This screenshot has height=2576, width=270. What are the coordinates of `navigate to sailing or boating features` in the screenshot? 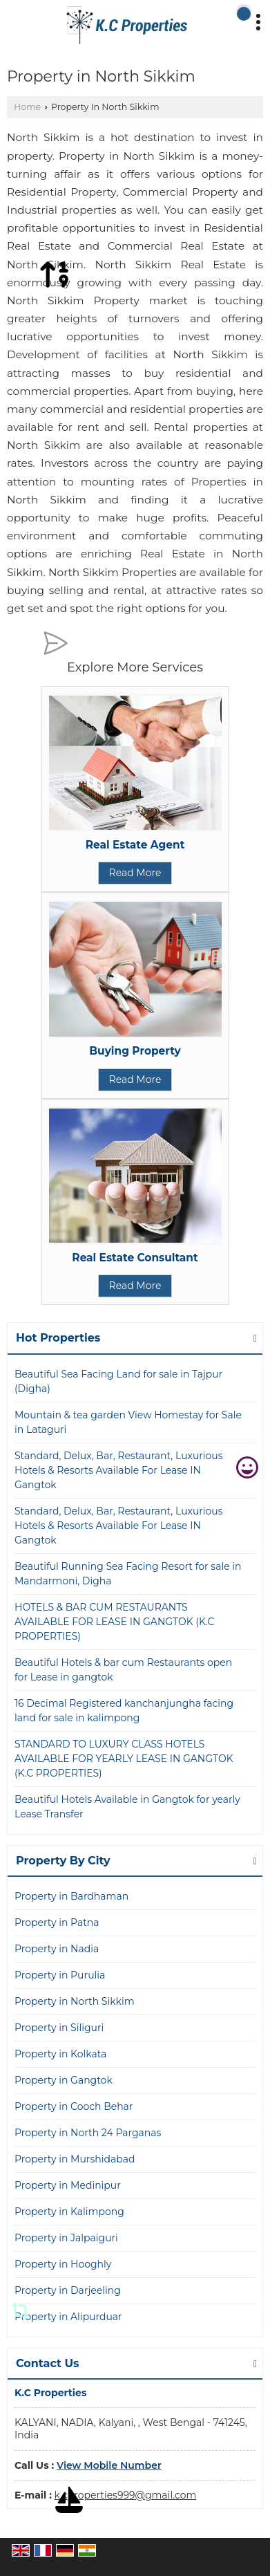 It's located at (69, 2499).